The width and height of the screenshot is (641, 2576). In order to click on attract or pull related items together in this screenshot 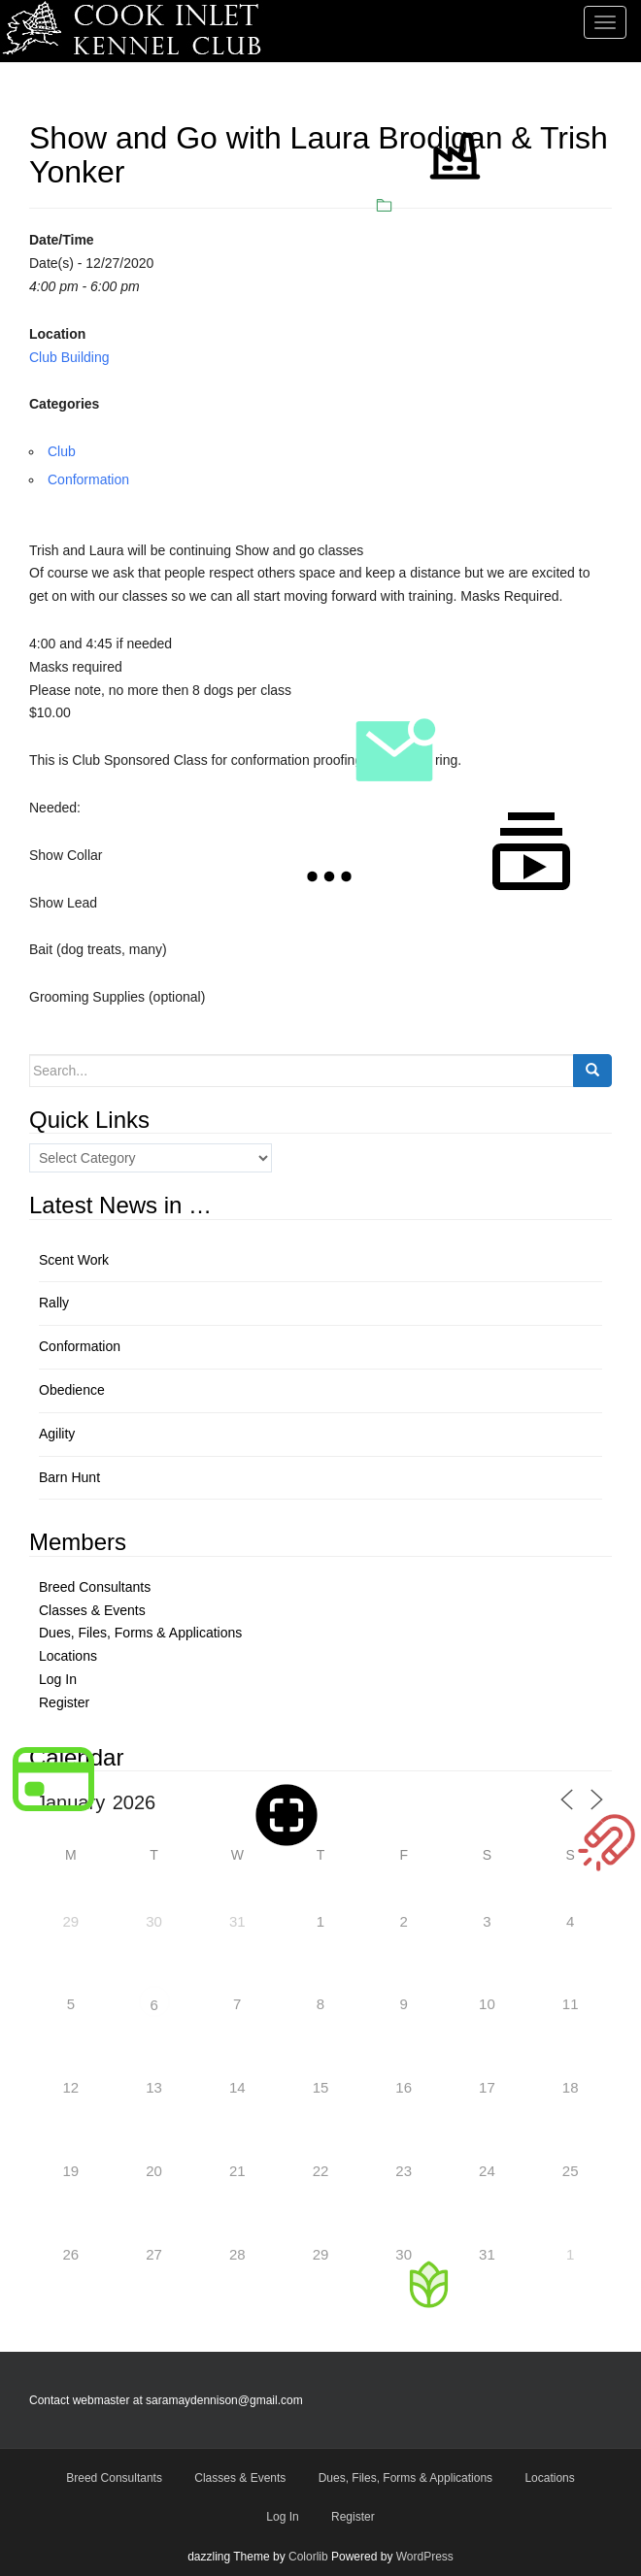, I will do `click(606, 1842)`.